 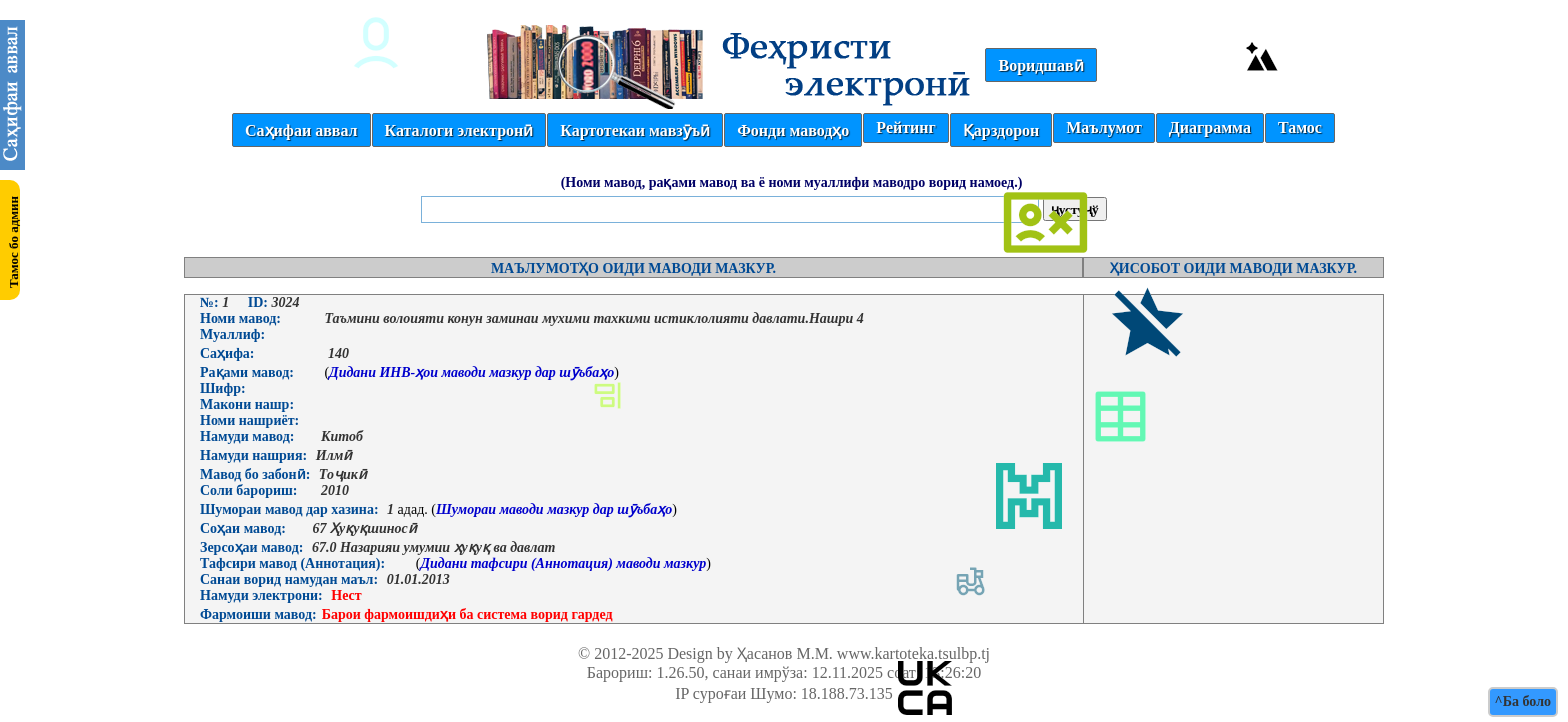 What do you see at coordinates (1261, 57) in the screenshot?
I see `generate AI-enhanced landscape images` at bounding box center [1261, 57].